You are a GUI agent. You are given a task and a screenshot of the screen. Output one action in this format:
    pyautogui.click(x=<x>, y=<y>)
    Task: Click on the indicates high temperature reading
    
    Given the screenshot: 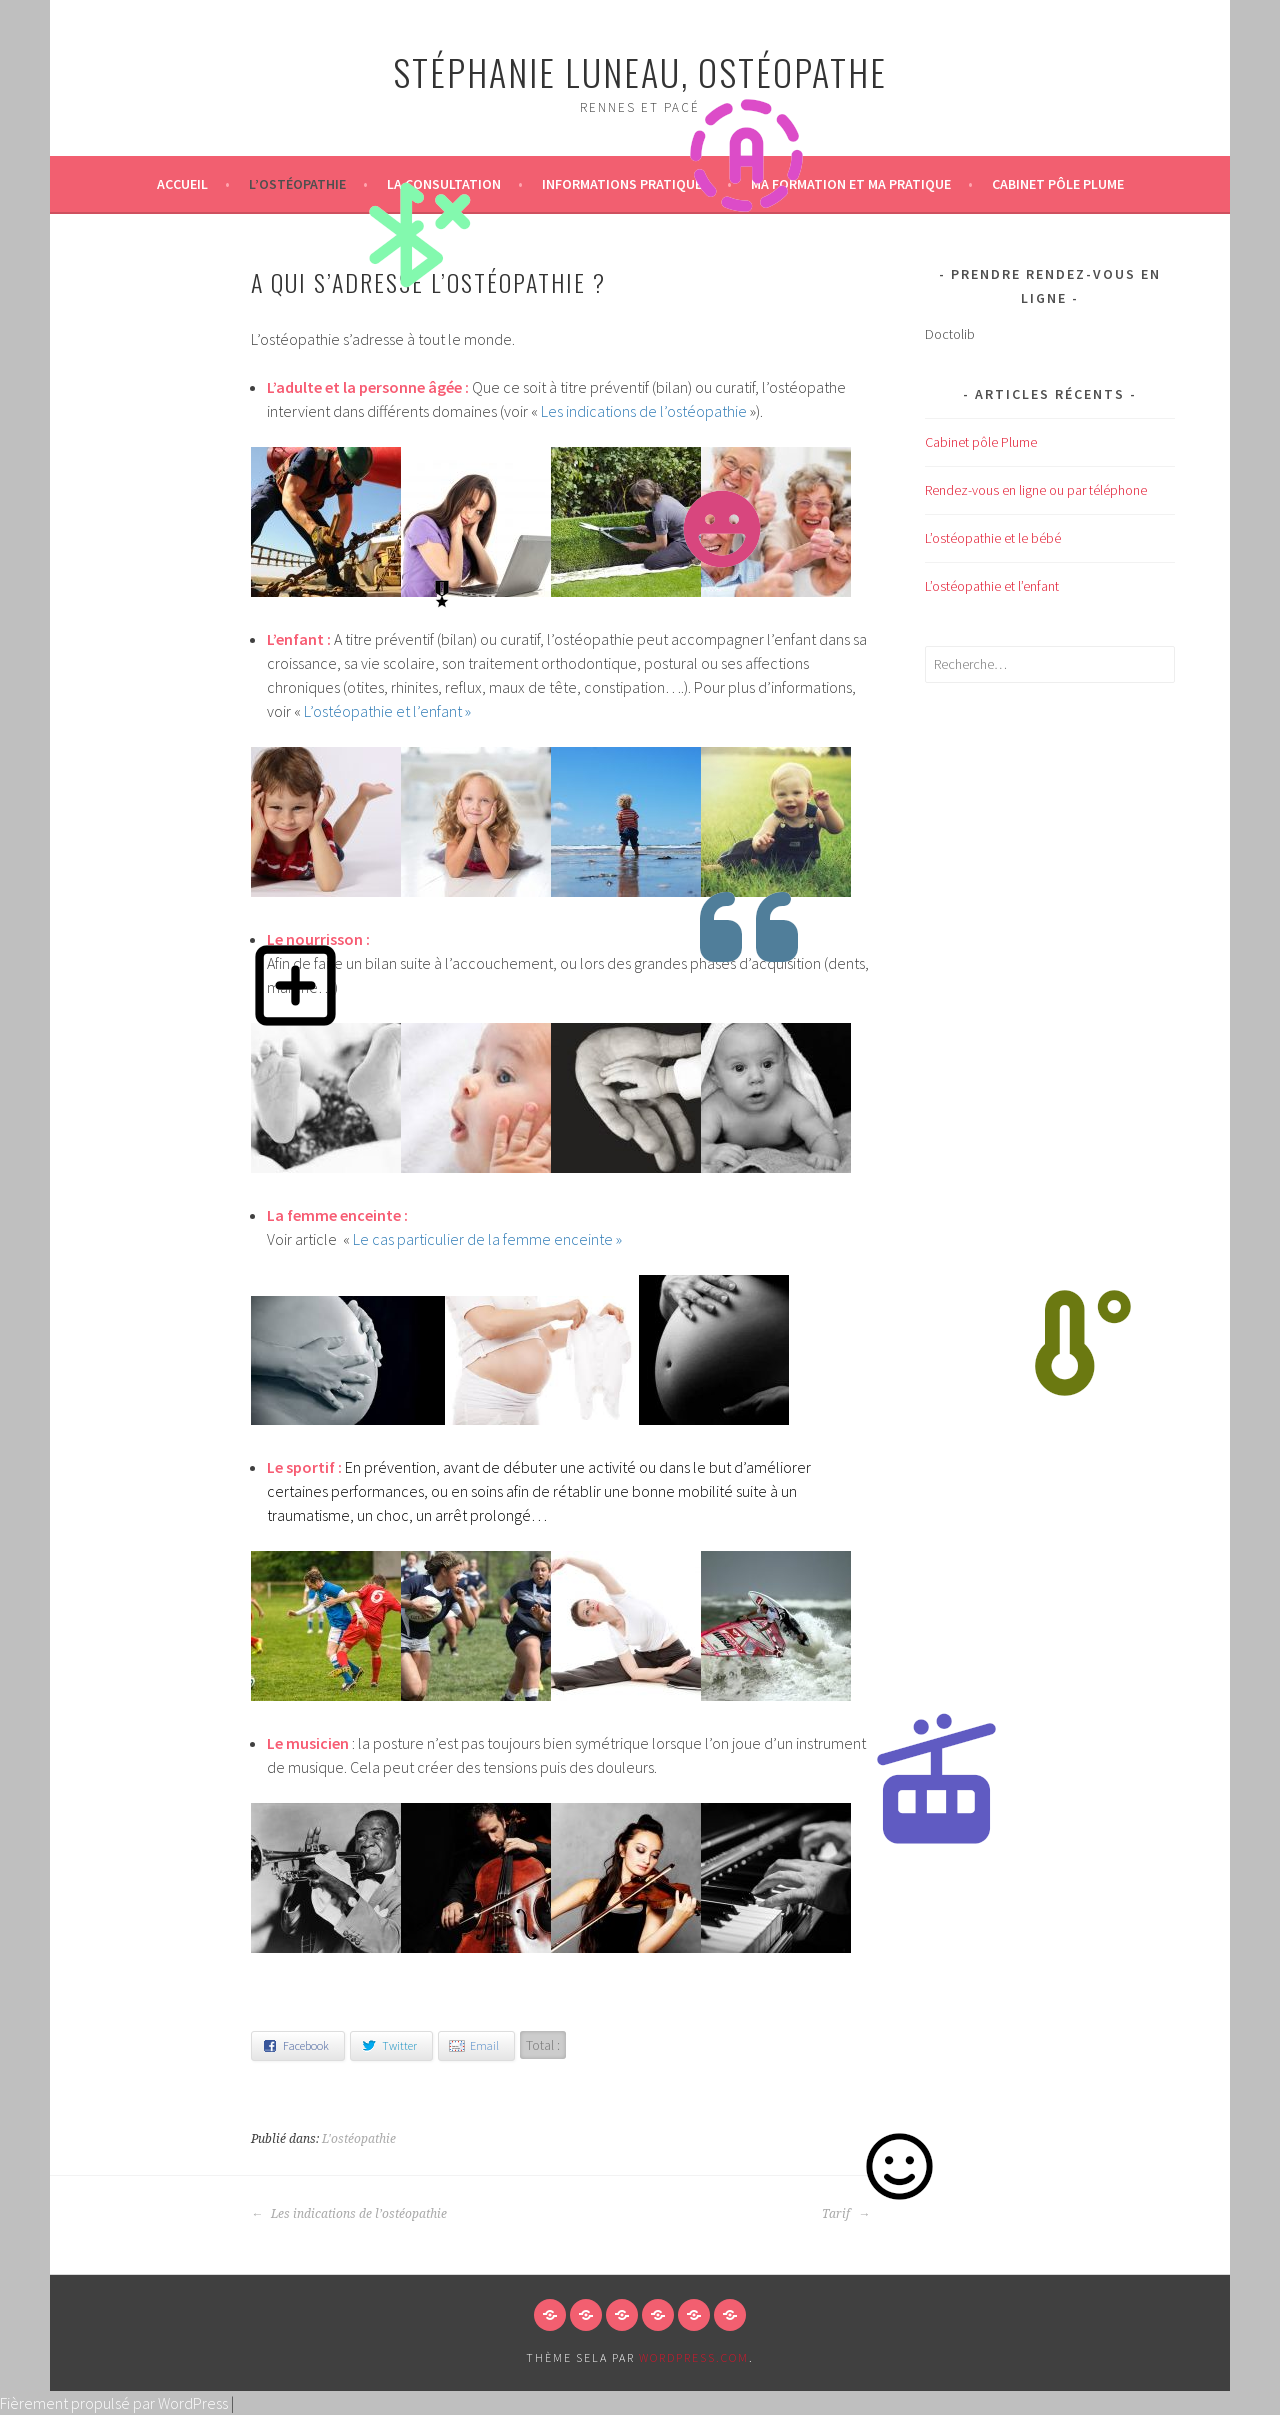 What is the action you would take?
    pyautogui.click(x=1078, y=1343)
    